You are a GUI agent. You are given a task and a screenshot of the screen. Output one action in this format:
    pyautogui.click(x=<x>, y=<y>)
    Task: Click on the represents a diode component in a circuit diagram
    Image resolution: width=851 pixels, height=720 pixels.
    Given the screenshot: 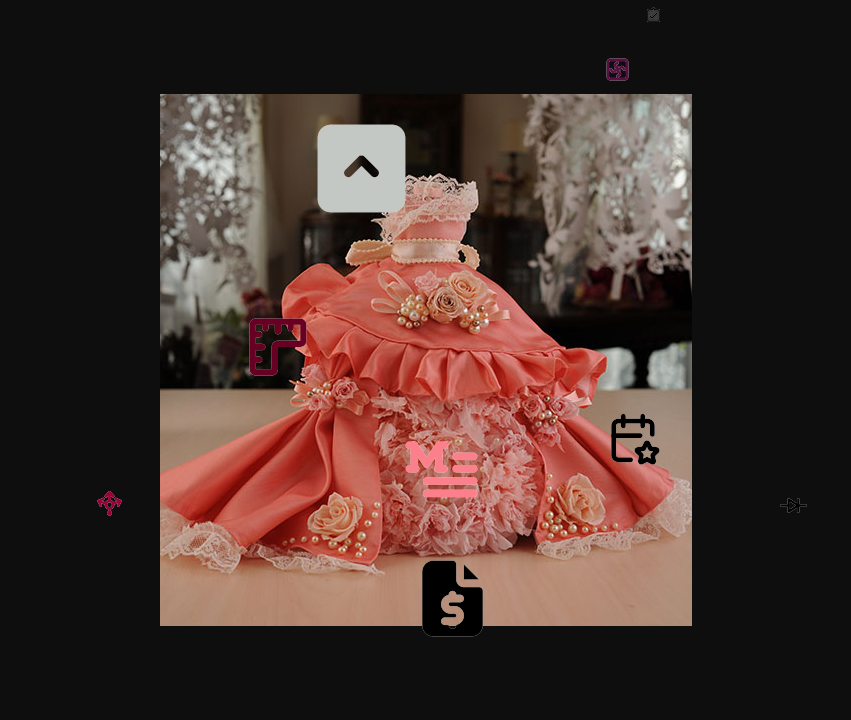 What is the action you would take?
    pyautogui.click(x=793, y=505)
    